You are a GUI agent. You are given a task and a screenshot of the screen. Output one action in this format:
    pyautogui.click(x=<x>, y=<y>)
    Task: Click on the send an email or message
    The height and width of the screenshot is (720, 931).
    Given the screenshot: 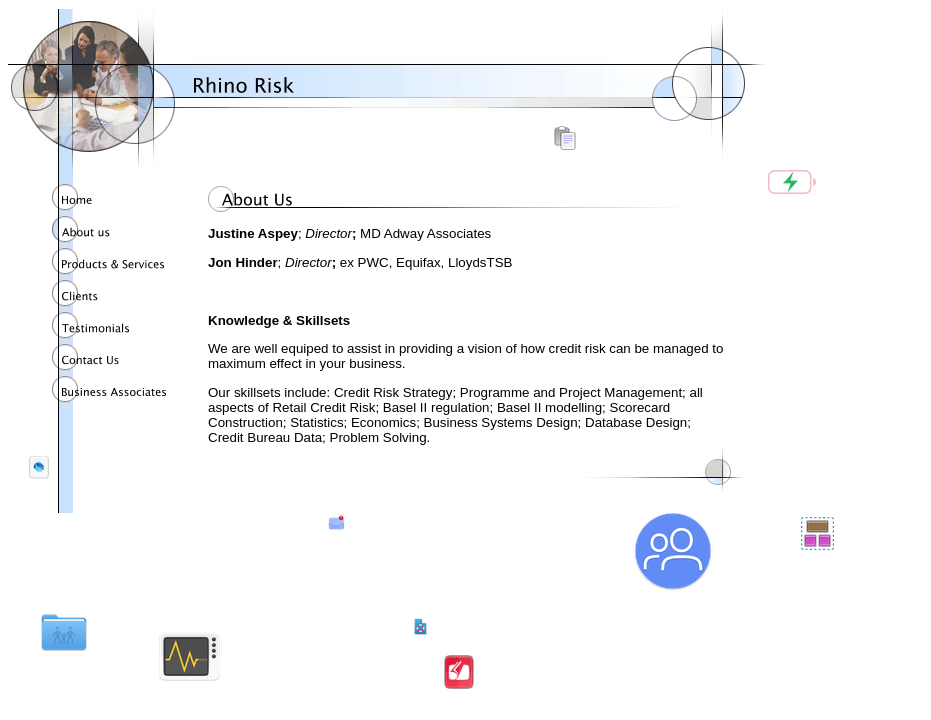 What is the action you would take?
    pyautogui.click(x=336, y=523)
    